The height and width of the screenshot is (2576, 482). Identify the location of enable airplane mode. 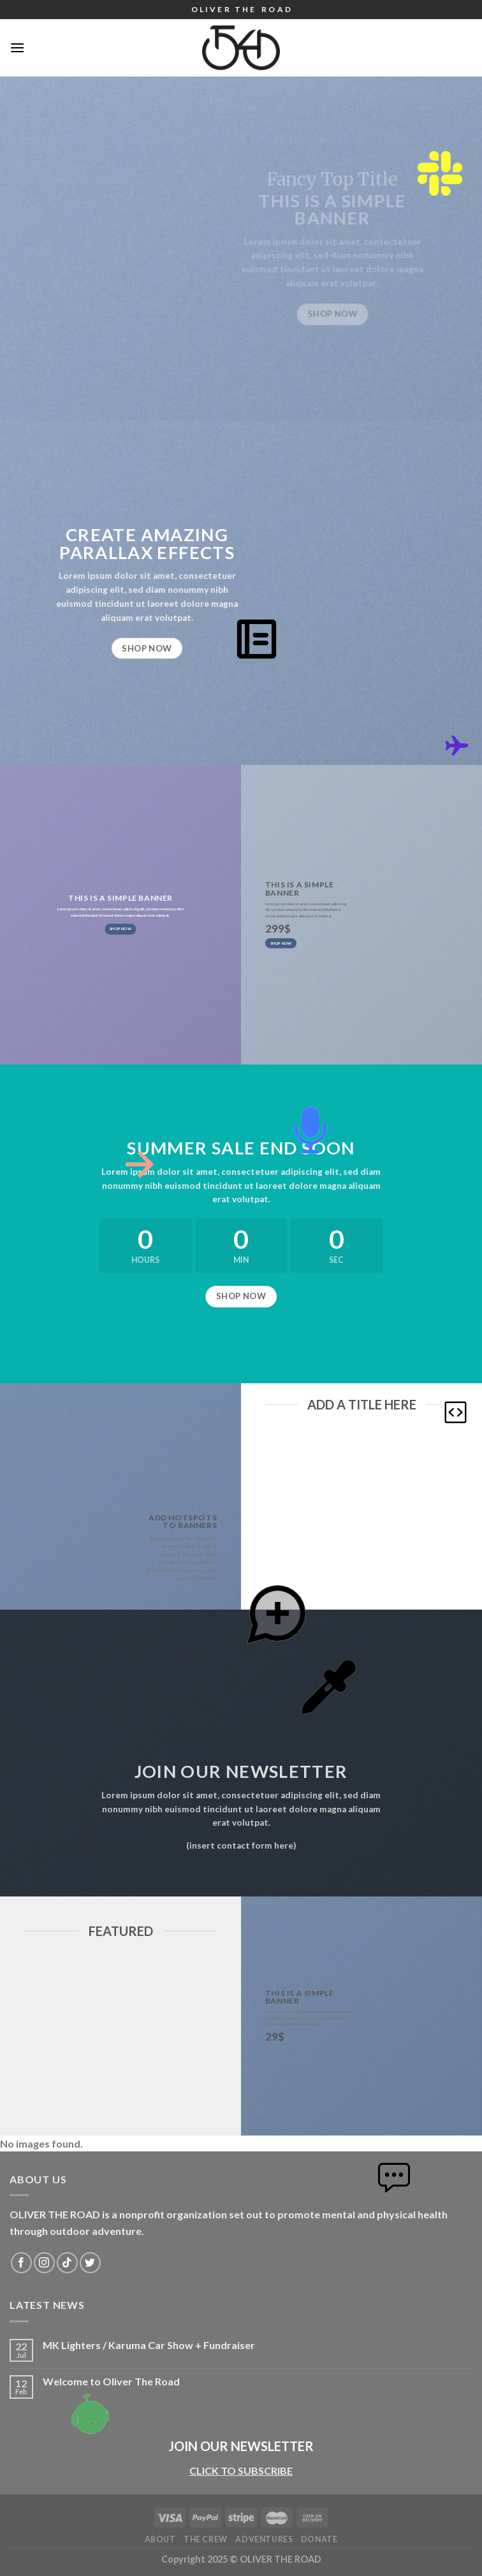
(456, 745).